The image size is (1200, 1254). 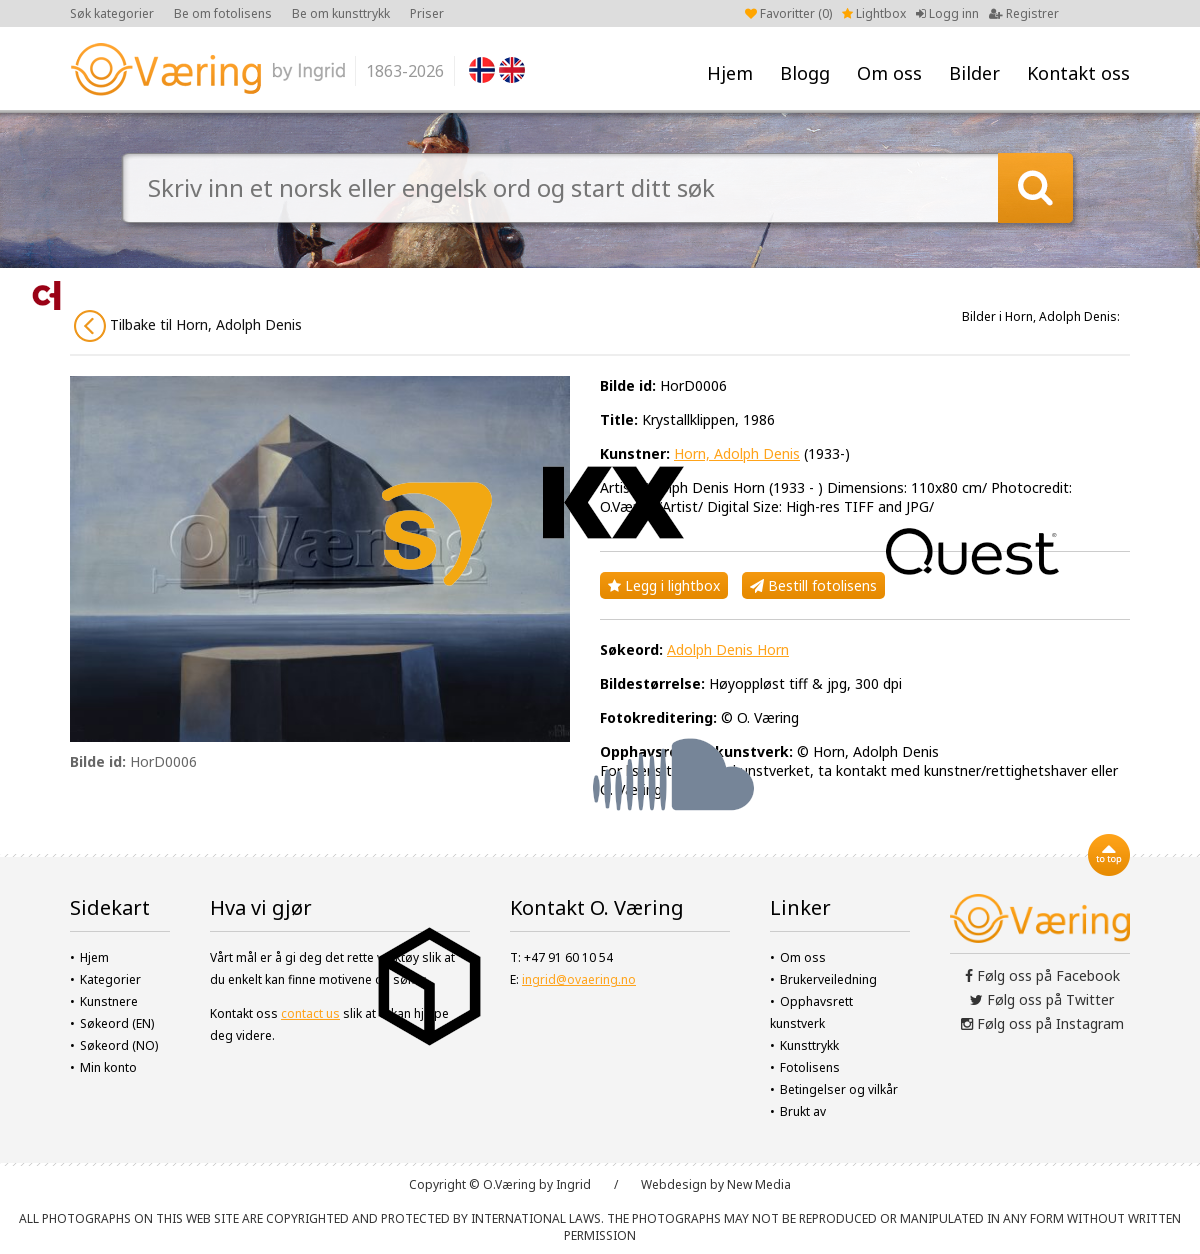 What do you see at coordinates (46, 295) in the screenshot?
I see `castorama home improvement store logo` at bounding box center [46, 295].